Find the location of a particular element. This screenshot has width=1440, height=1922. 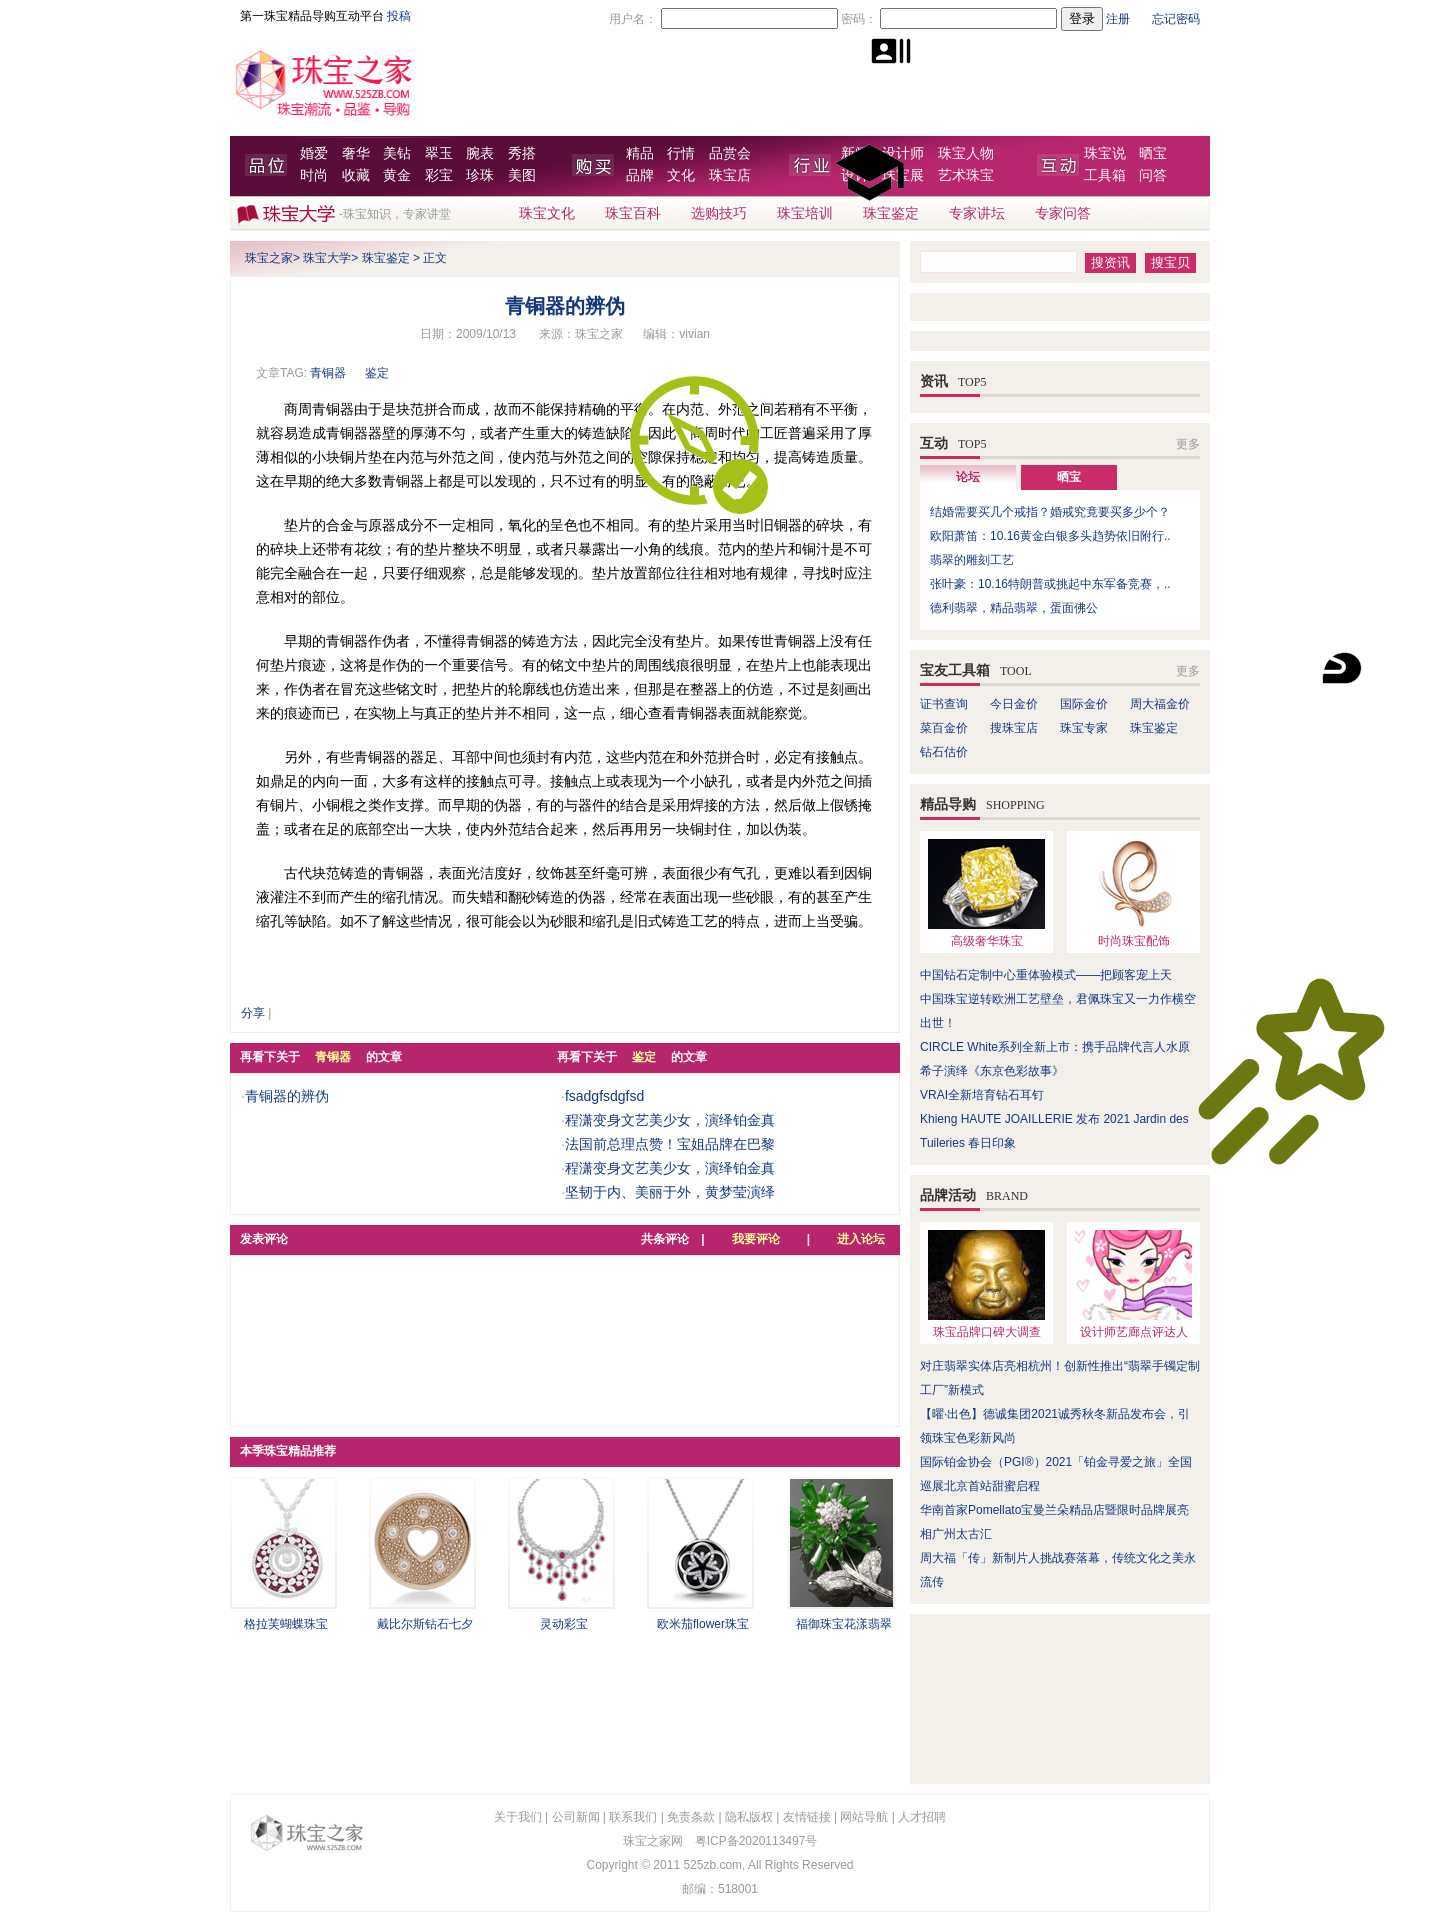

access education or school-related content is located at coordinates (869, 172).